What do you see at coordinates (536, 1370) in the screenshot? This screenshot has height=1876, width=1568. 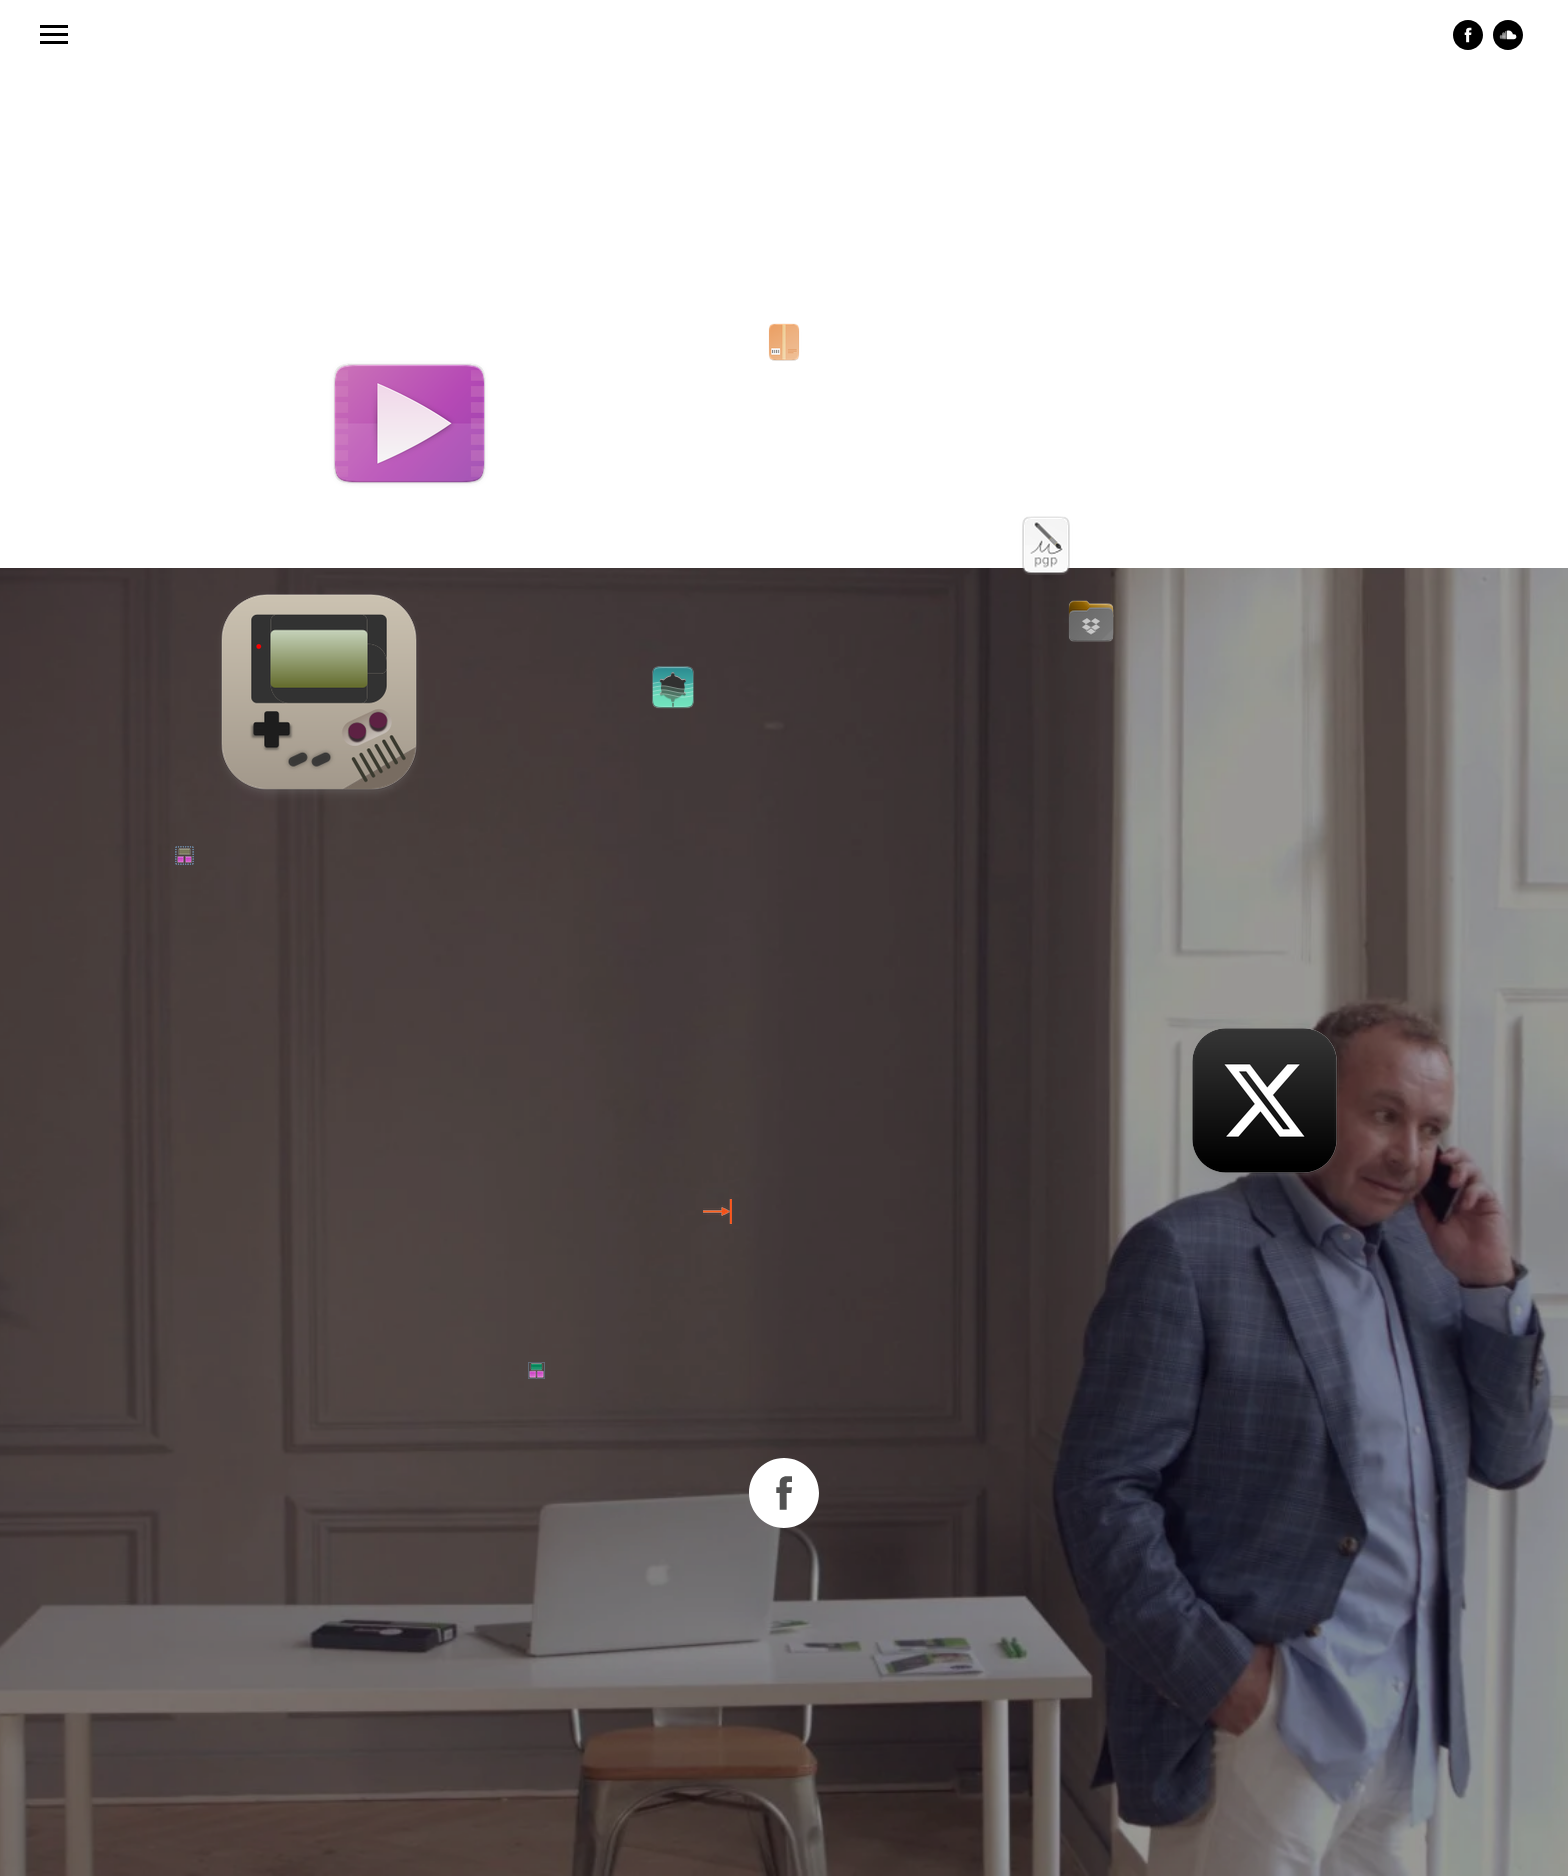 I see `select all items in the current view` at bounding box center [536, 1370].